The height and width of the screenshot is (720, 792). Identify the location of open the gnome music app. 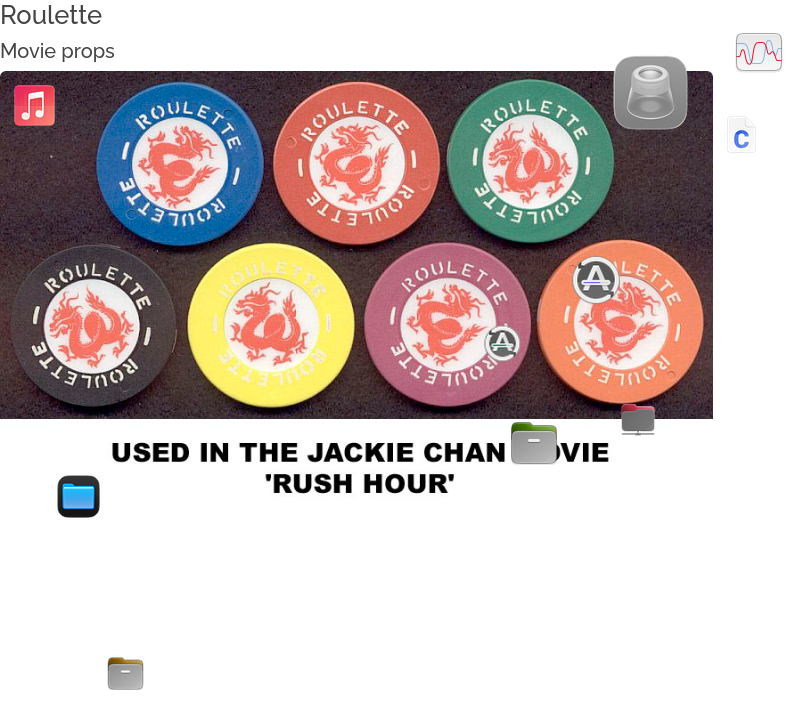
(34, 105).